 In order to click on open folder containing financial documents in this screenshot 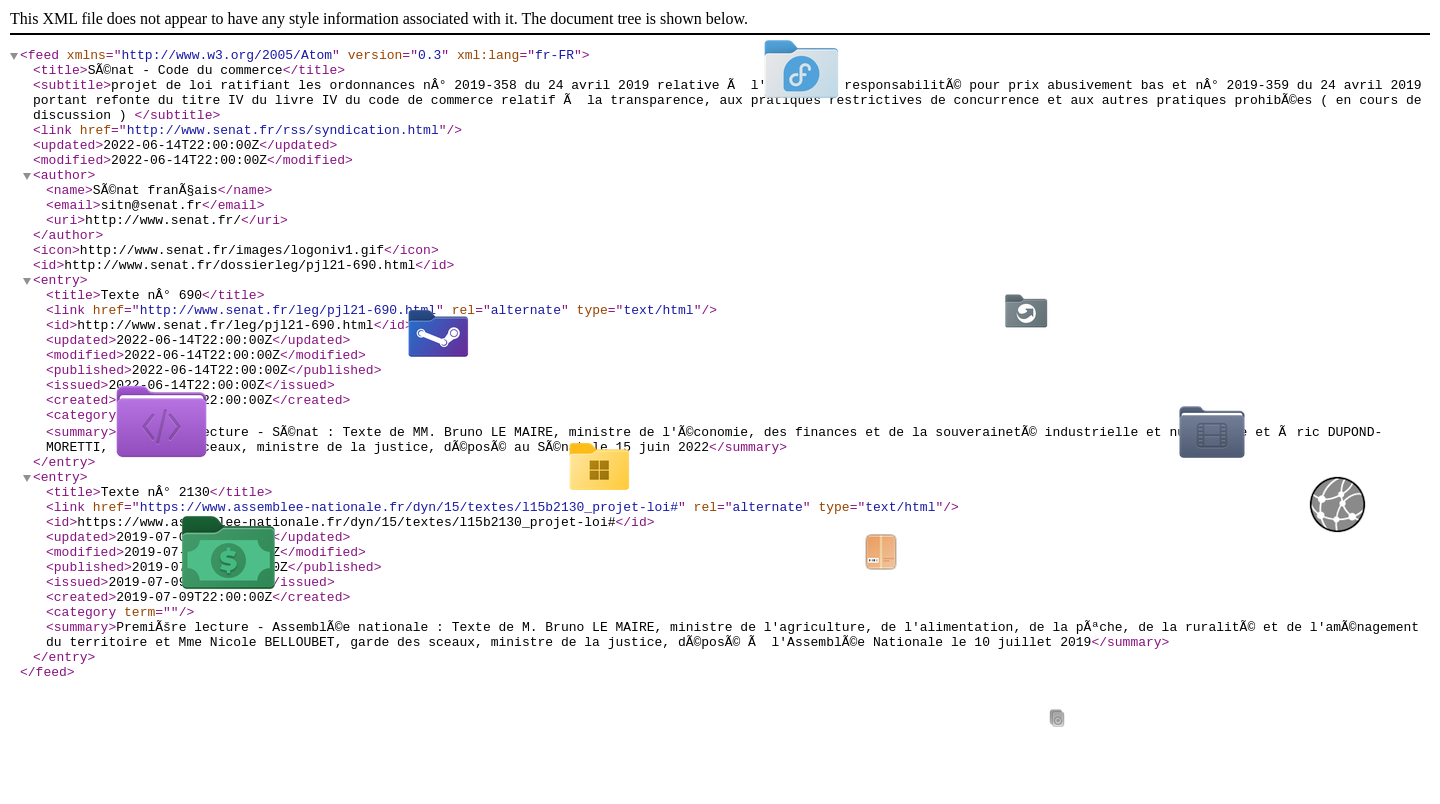, I will do `click(228, 555)`.